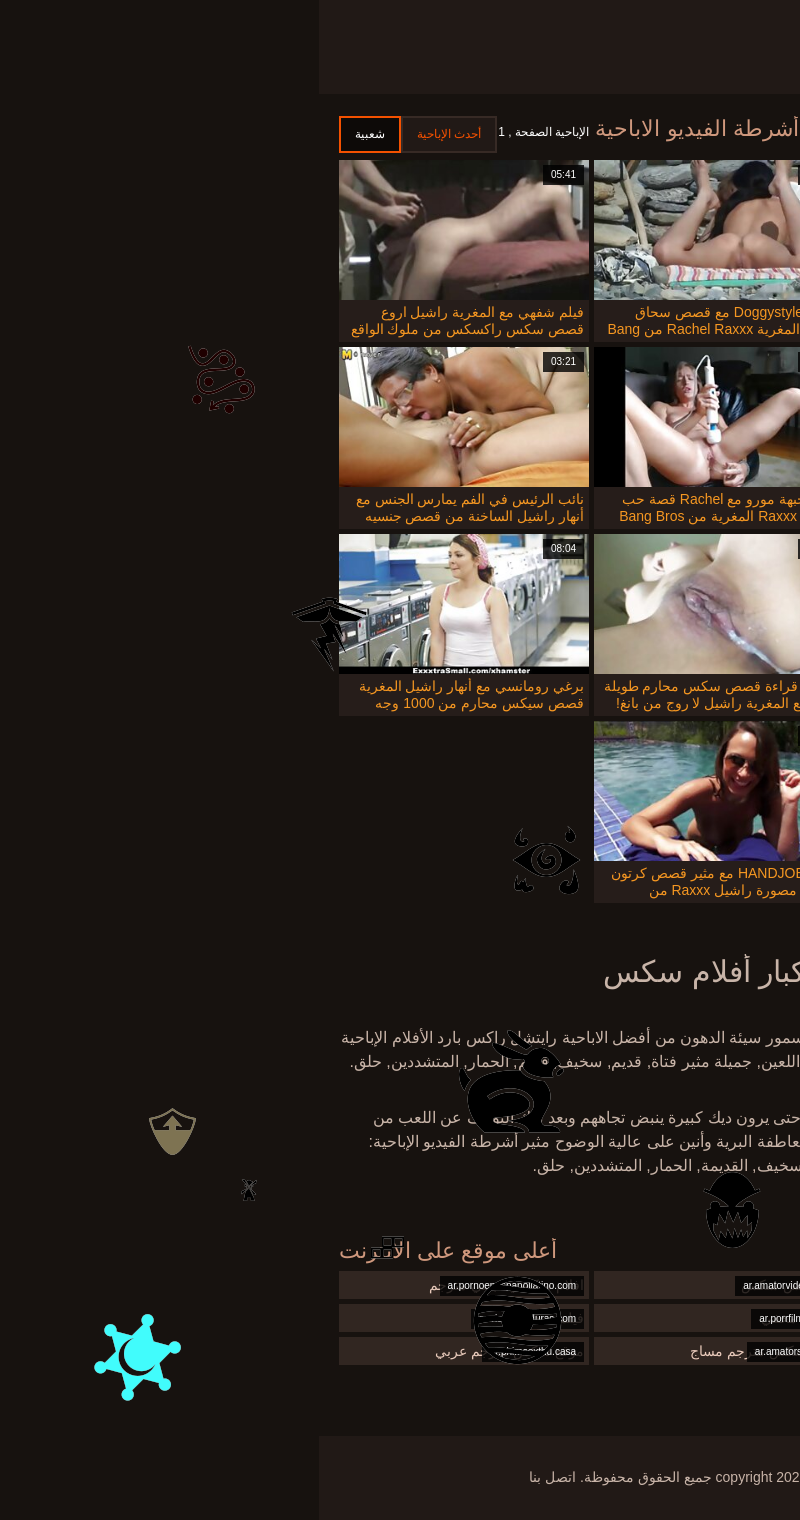 This screenshot has height=1520, width=800. What do you see at coordinates (733, 1210) in the screenshot?
I see `select lizardman character or race` at bounding box center [733, 1210].